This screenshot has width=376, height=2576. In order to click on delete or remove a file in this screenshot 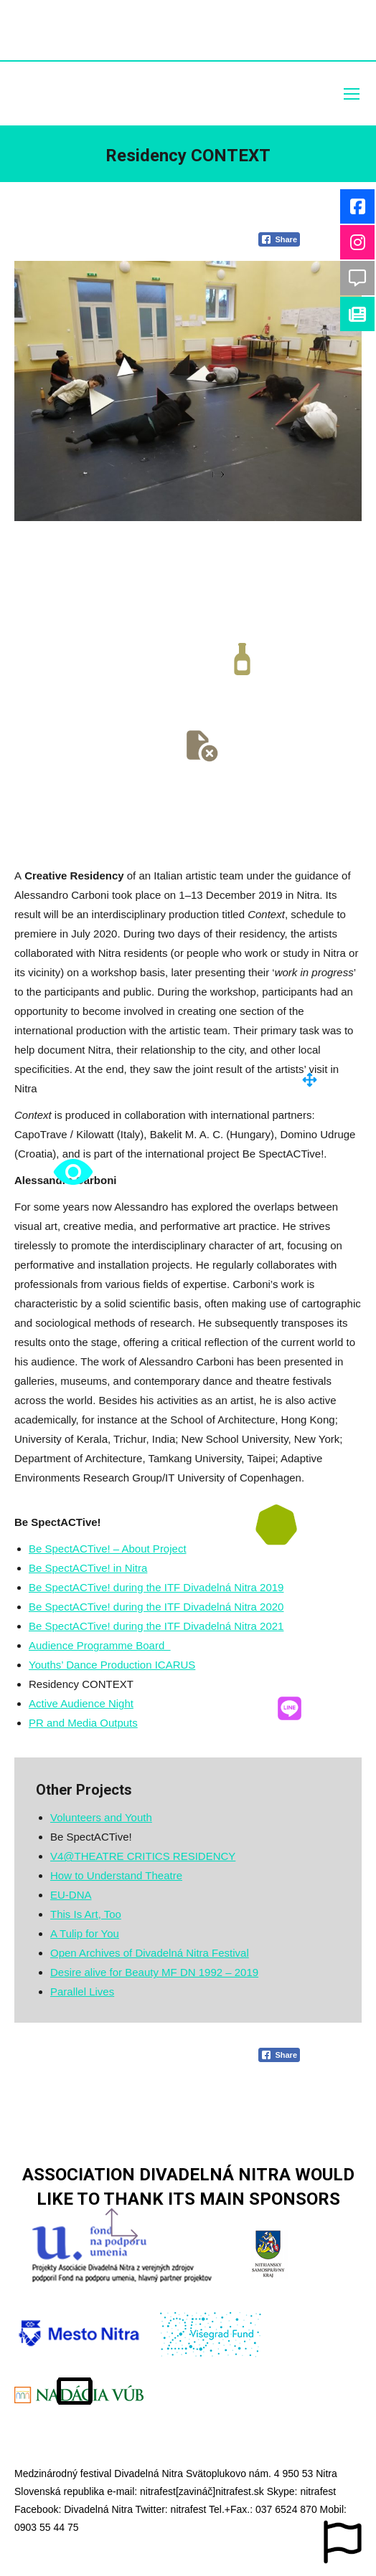, I will do `click(201, 745)`.